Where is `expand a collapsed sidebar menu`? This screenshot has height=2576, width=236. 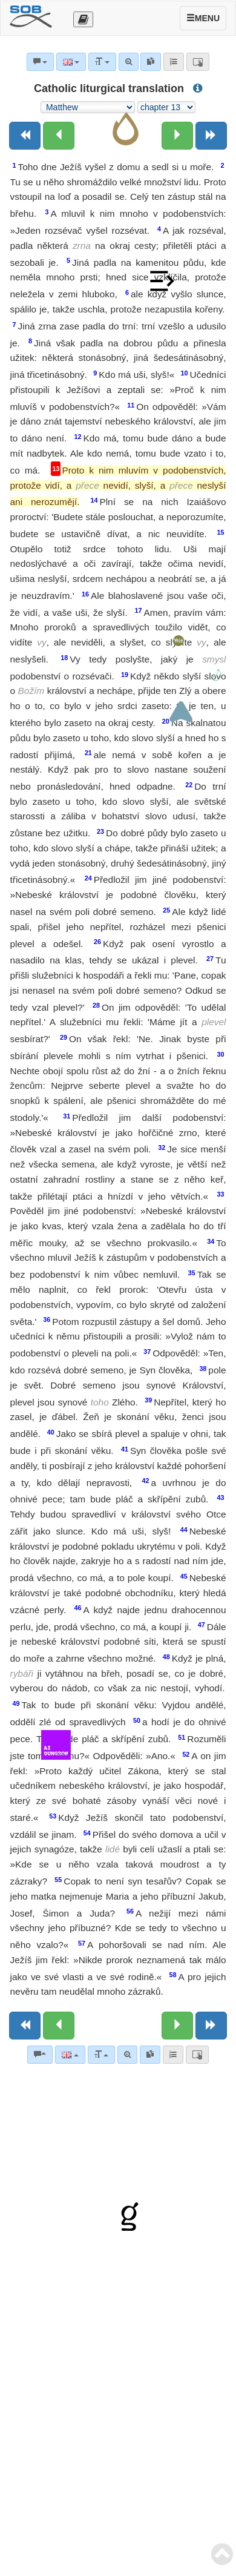 expand a collapsed sidebar menu is located at coordinates (162, 281).